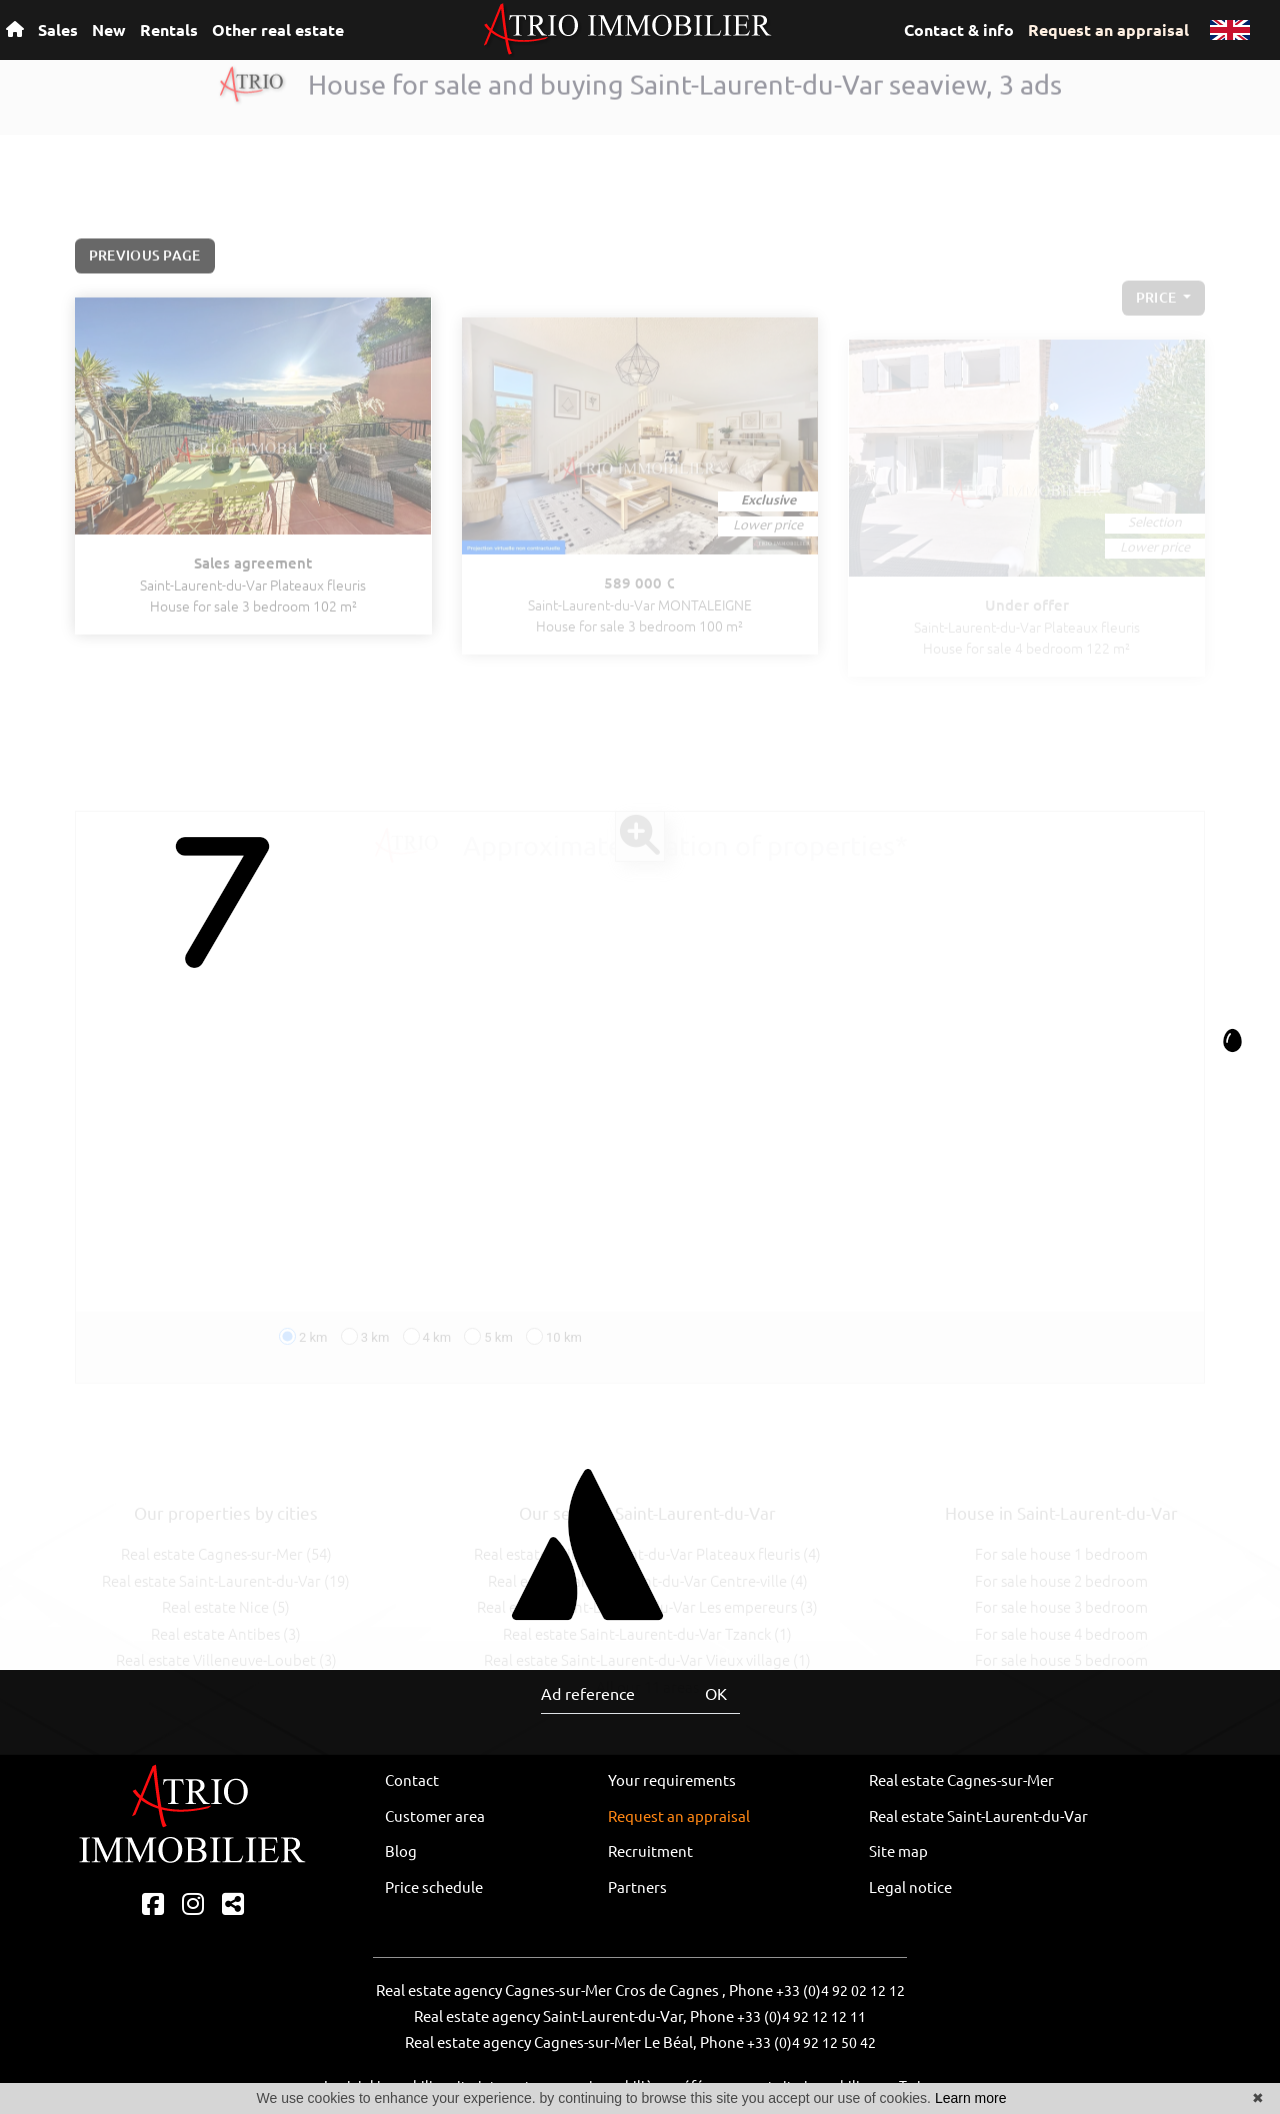 The height and width of the screenshot is (2114, 1280). I want to click on indicates the number seven in a list or count, so click(222, 902).